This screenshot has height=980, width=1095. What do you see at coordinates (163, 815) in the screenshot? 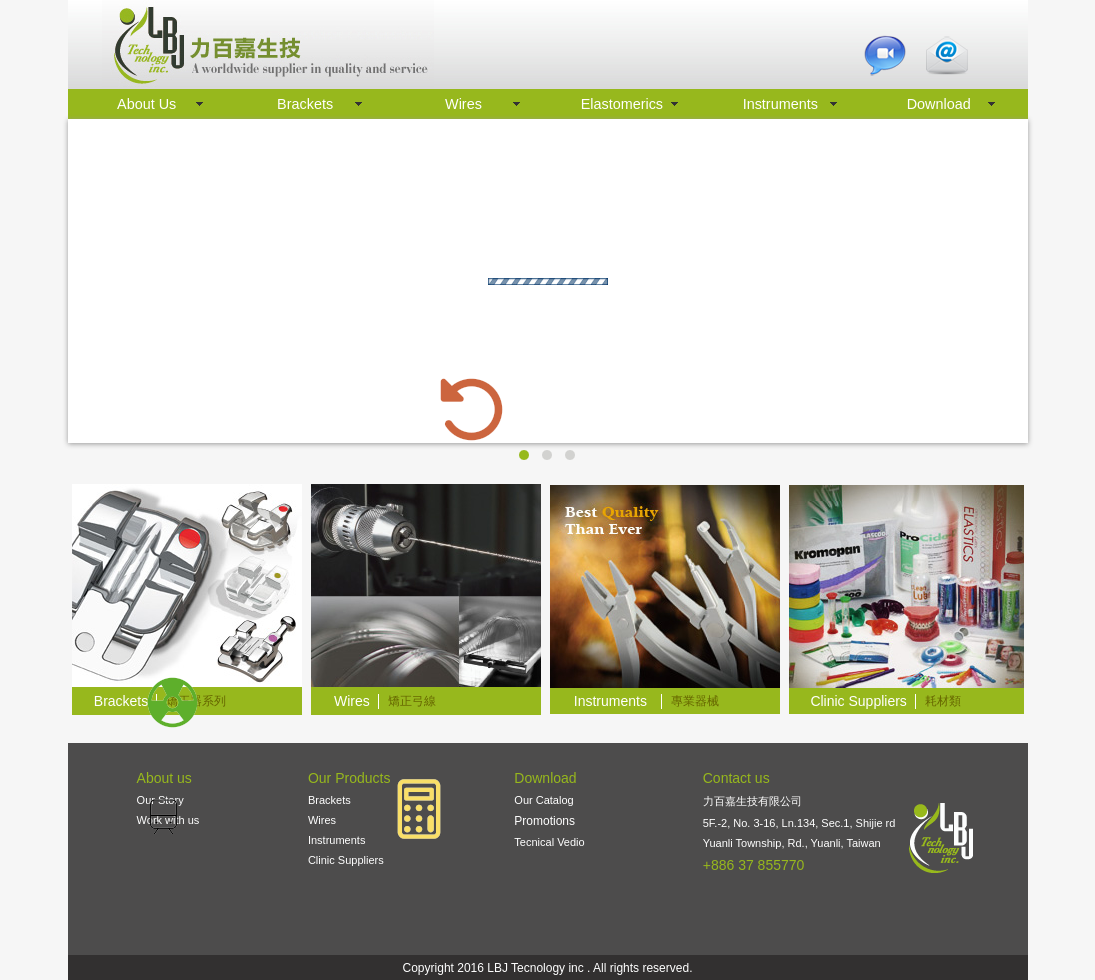
I see `access train or rail transit options` at bounding box center [163, 815].